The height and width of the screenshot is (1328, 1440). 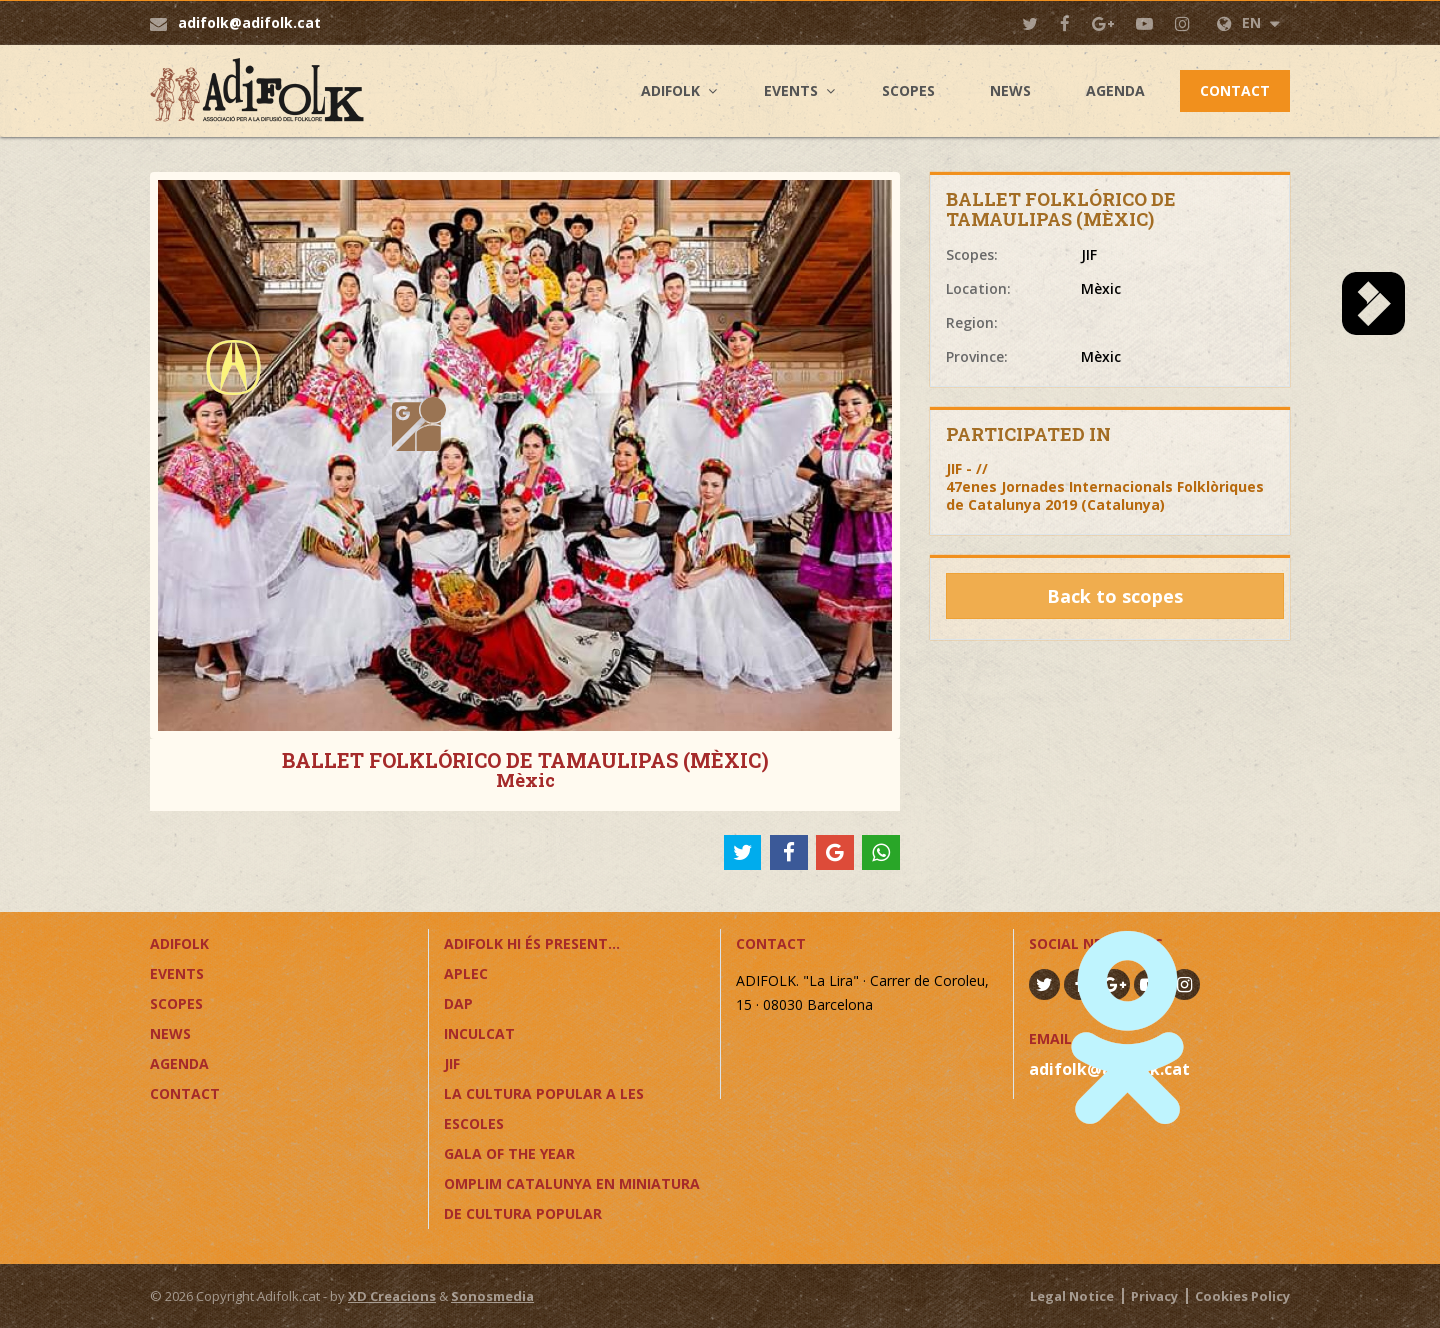 What do you see at coordinates (419, 424) in the screenshot?
I see `open google street view` at bounding box center [419, 424].